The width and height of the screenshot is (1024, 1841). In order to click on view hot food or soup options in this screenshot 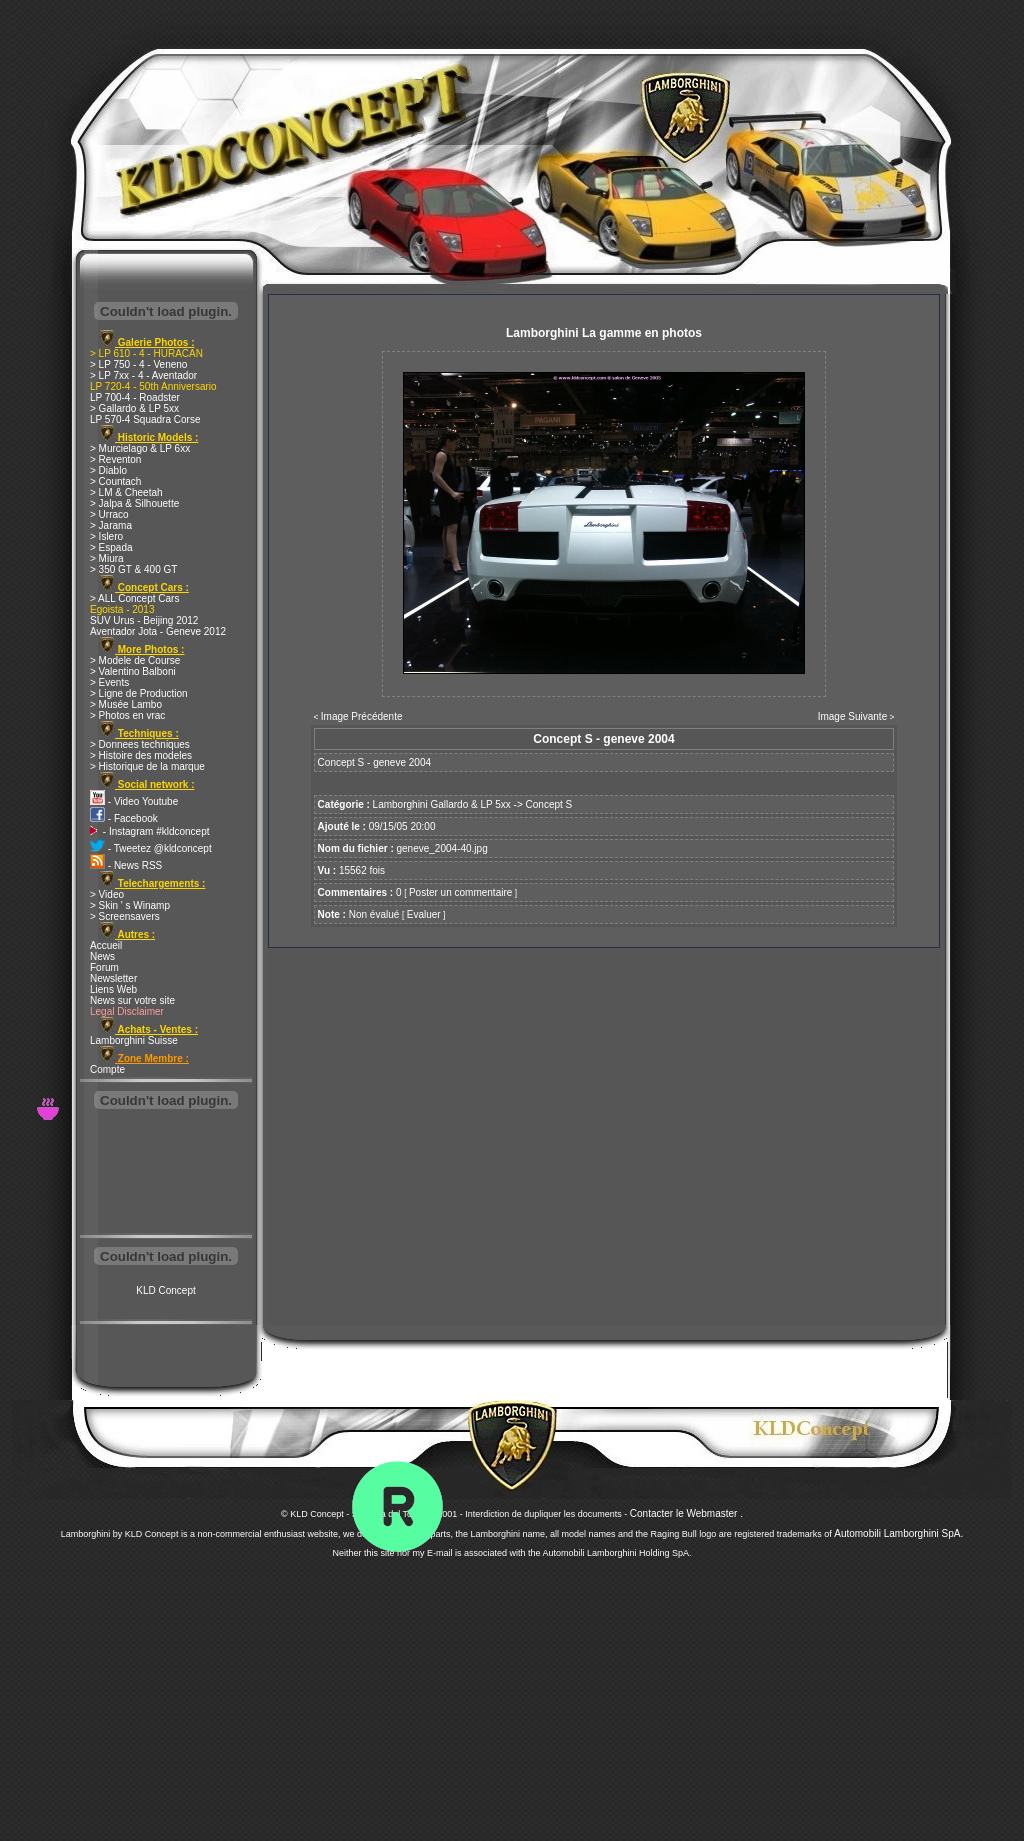, I will do `click(48, 1109)`.